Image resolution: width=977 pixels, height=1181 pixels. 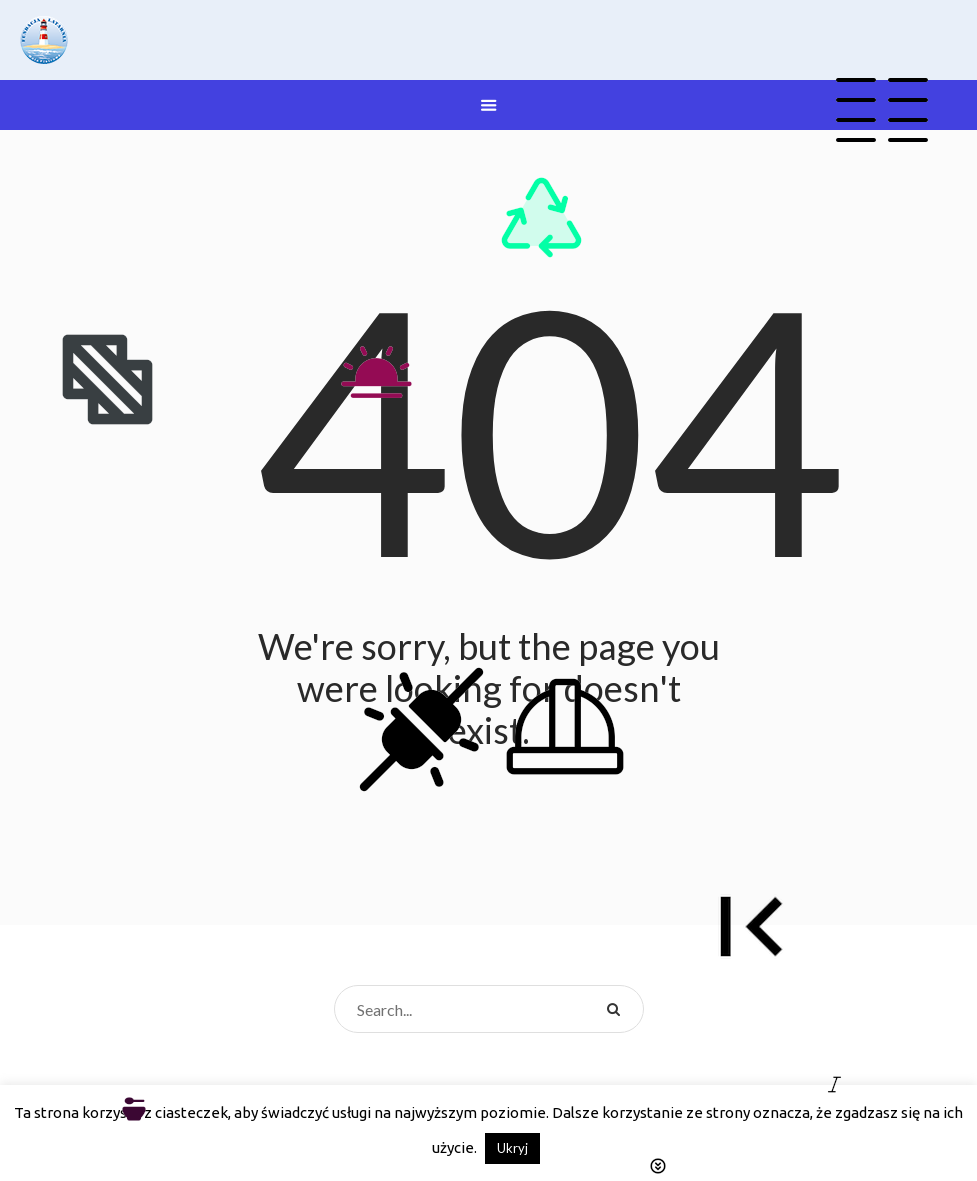 What do you see at coordinates (565, 733) in the screenshot?
I see `access construction or work site settings` at bounding box center [565, 733].